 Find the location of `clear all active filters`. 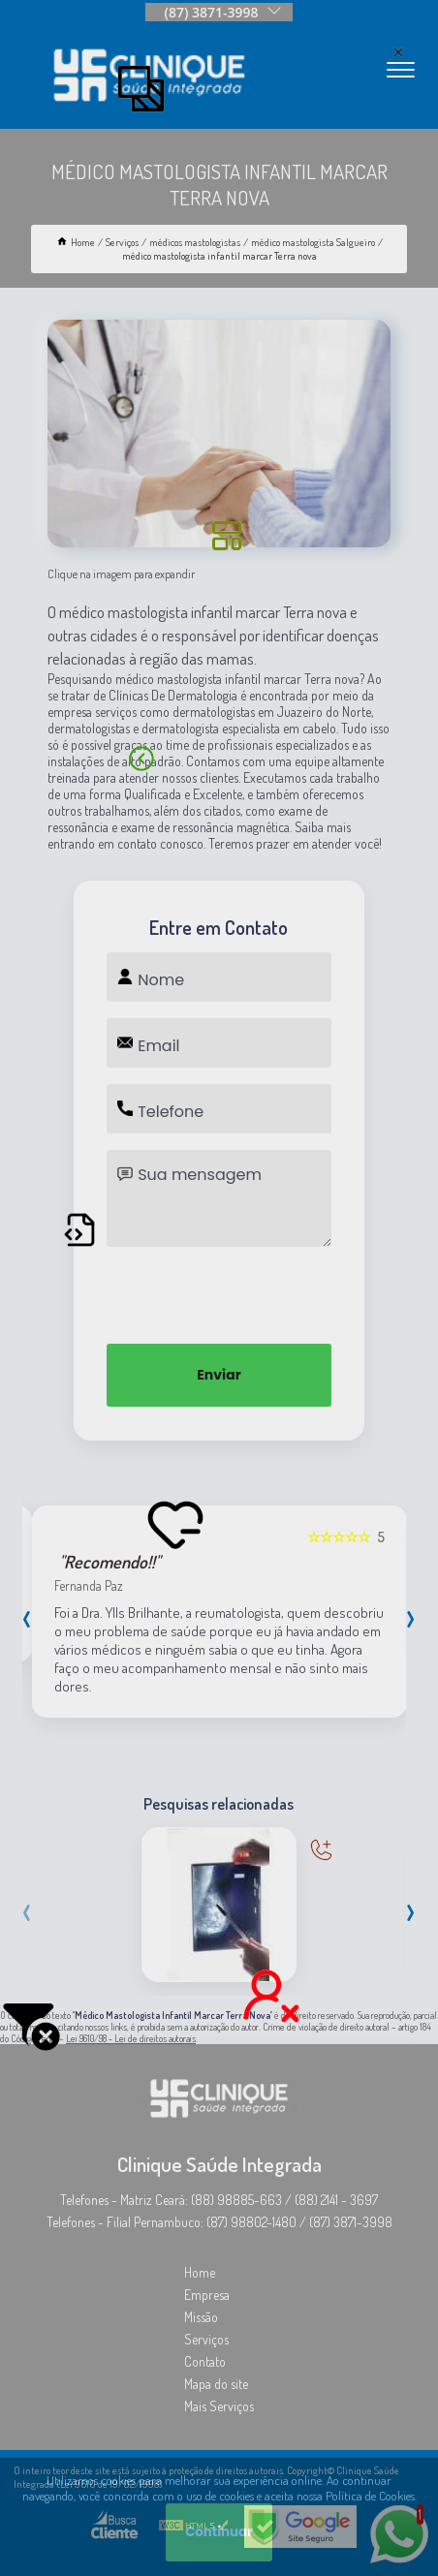

clear all active filters is located at coordinates (31, 2022).